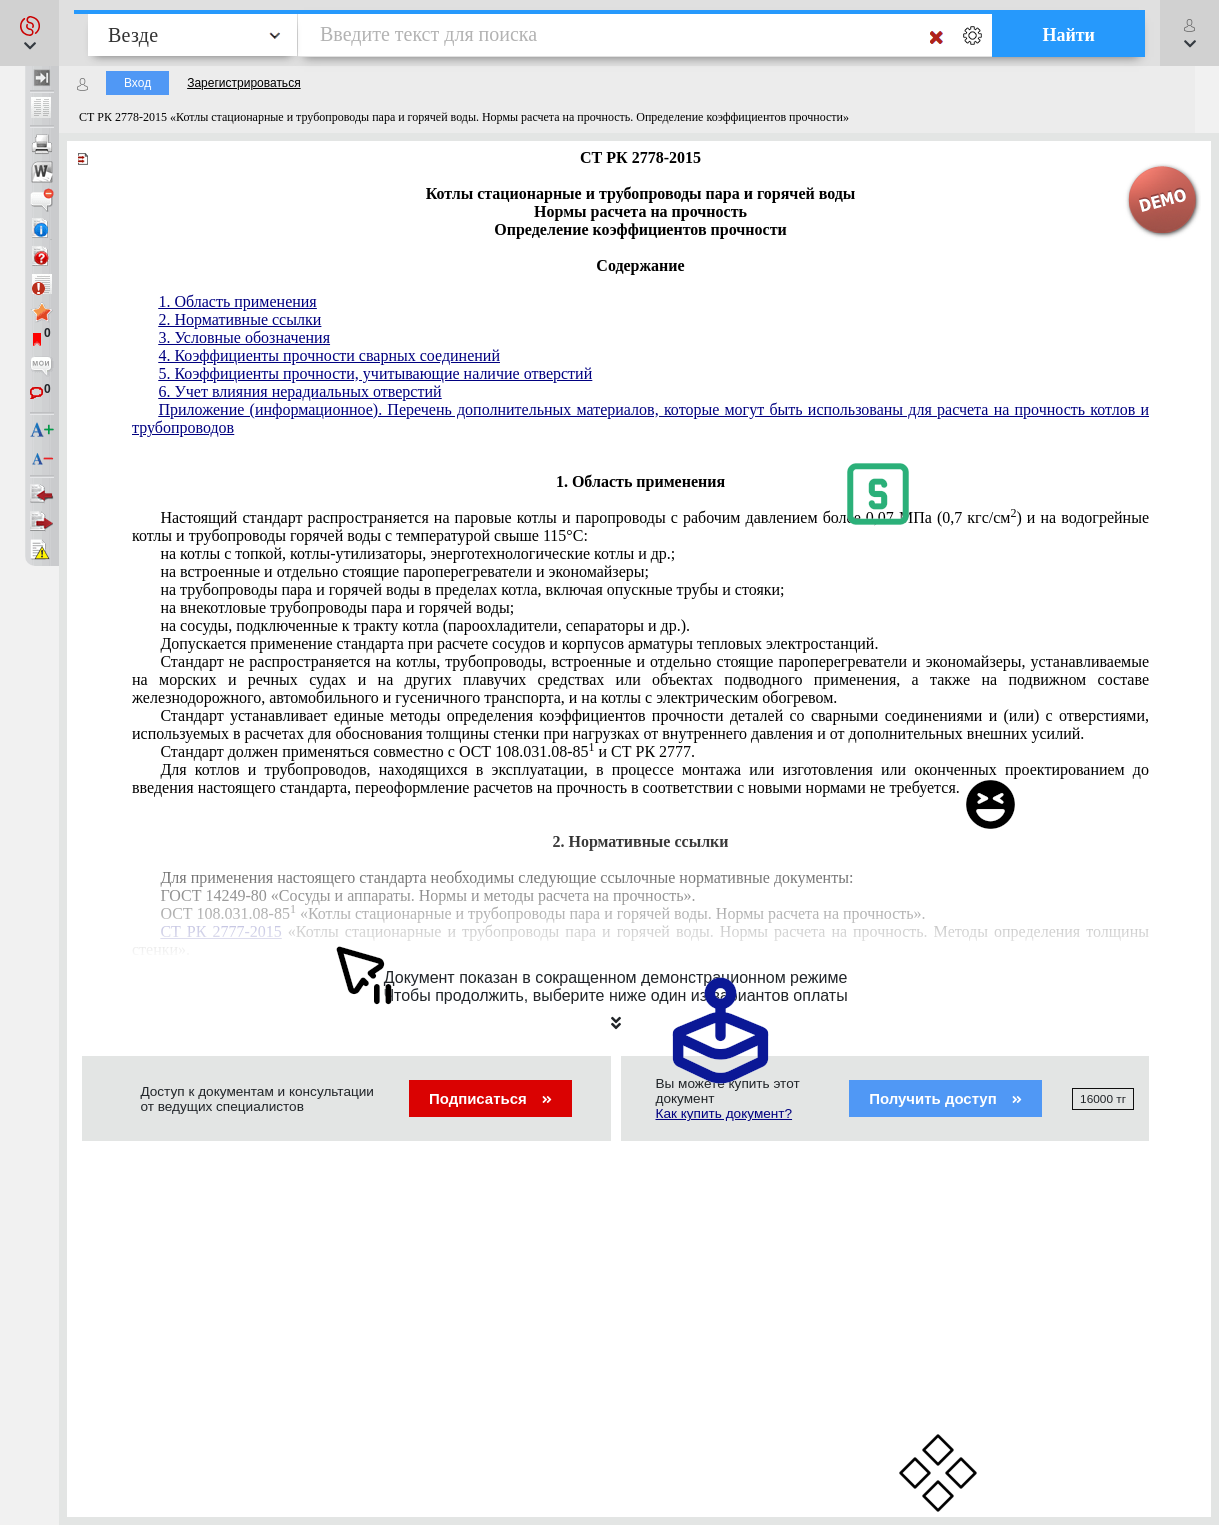 The image size is (1219, 1525). Describe the element at coordinates (720, 1030) in the screenshot. I see `open apple arcade gaming service` at that location.